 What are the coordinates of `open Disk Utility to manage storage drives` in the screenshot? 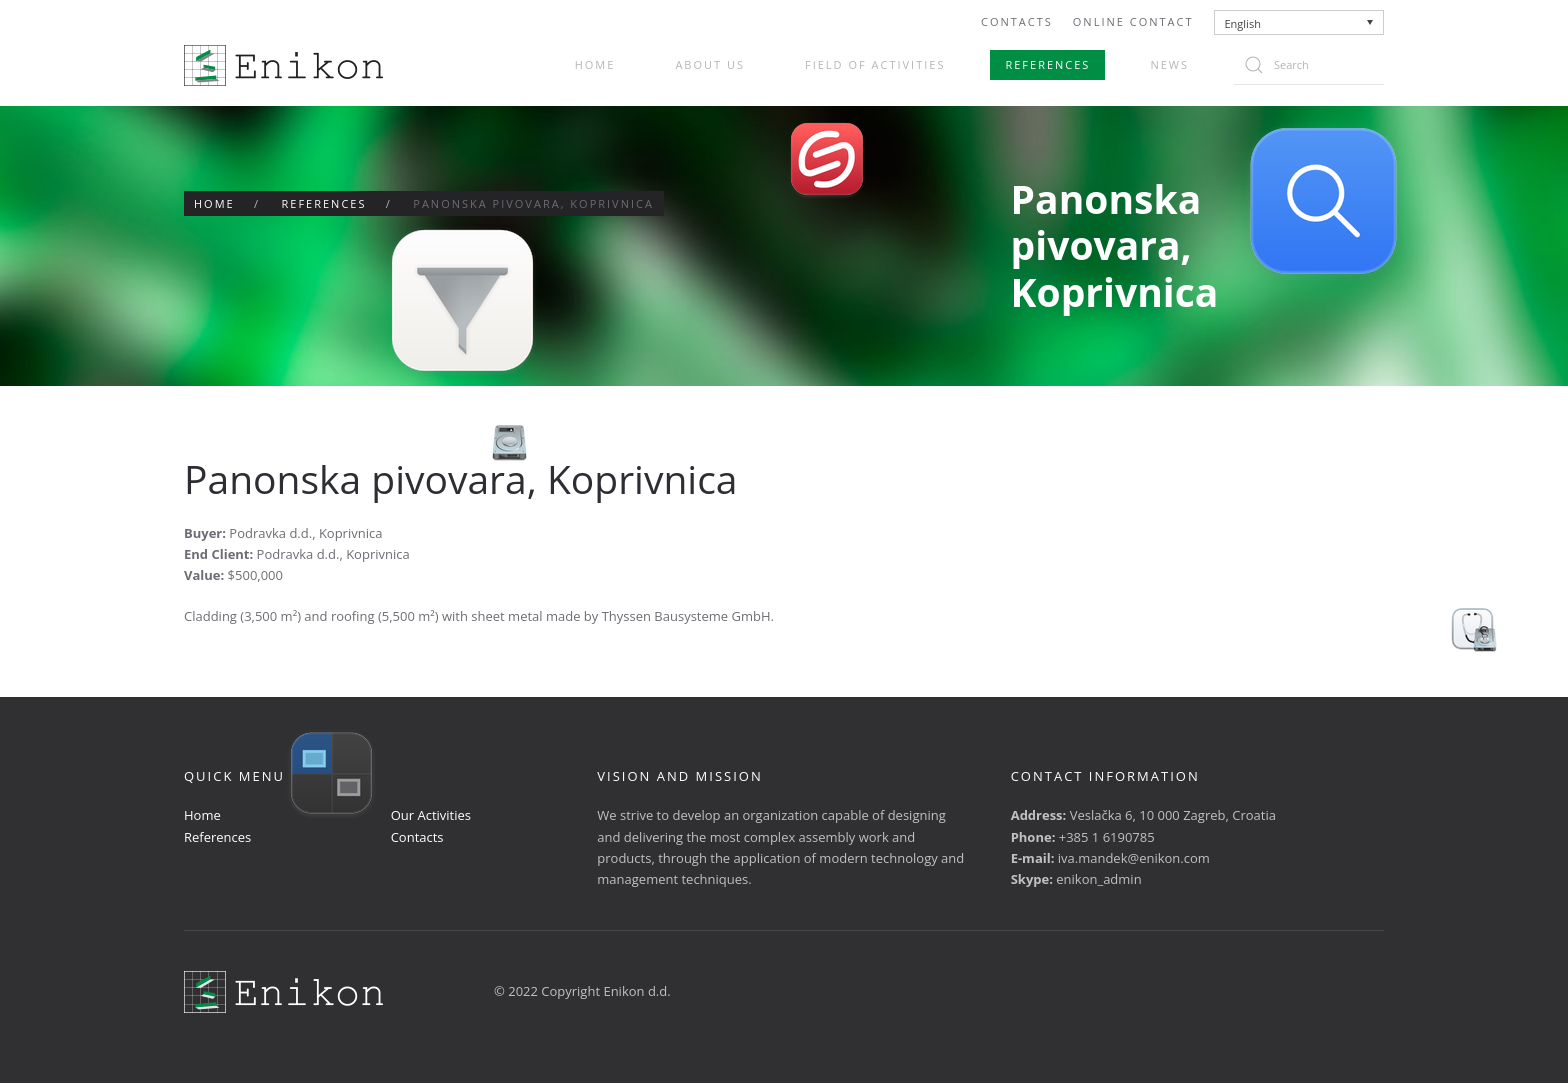 It's located at (1472, 628).